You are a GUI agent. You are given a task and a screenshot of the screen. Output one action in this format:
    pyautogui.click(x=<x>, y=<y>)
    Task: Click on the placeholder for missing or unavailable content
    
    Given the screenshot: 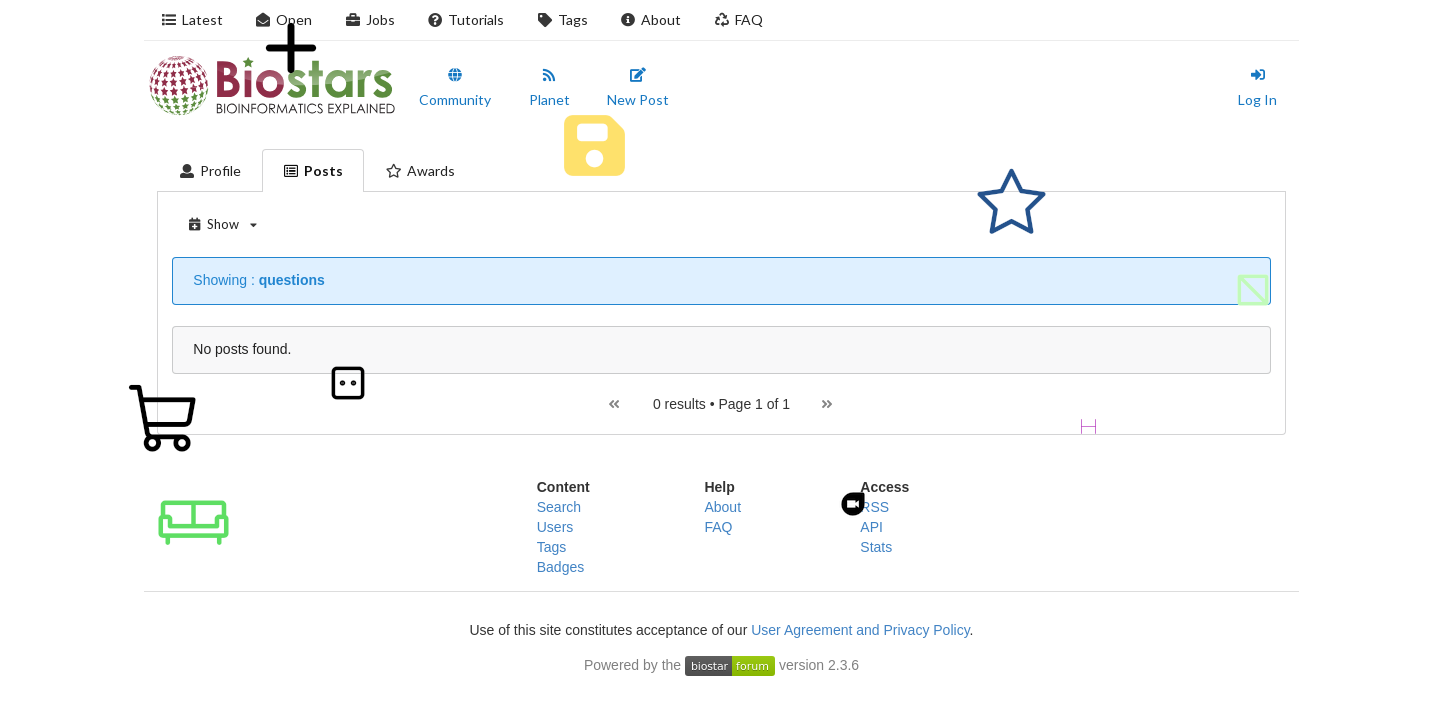 What is the action you would take?
    pyautogui.click(x=1253, y=290)
    